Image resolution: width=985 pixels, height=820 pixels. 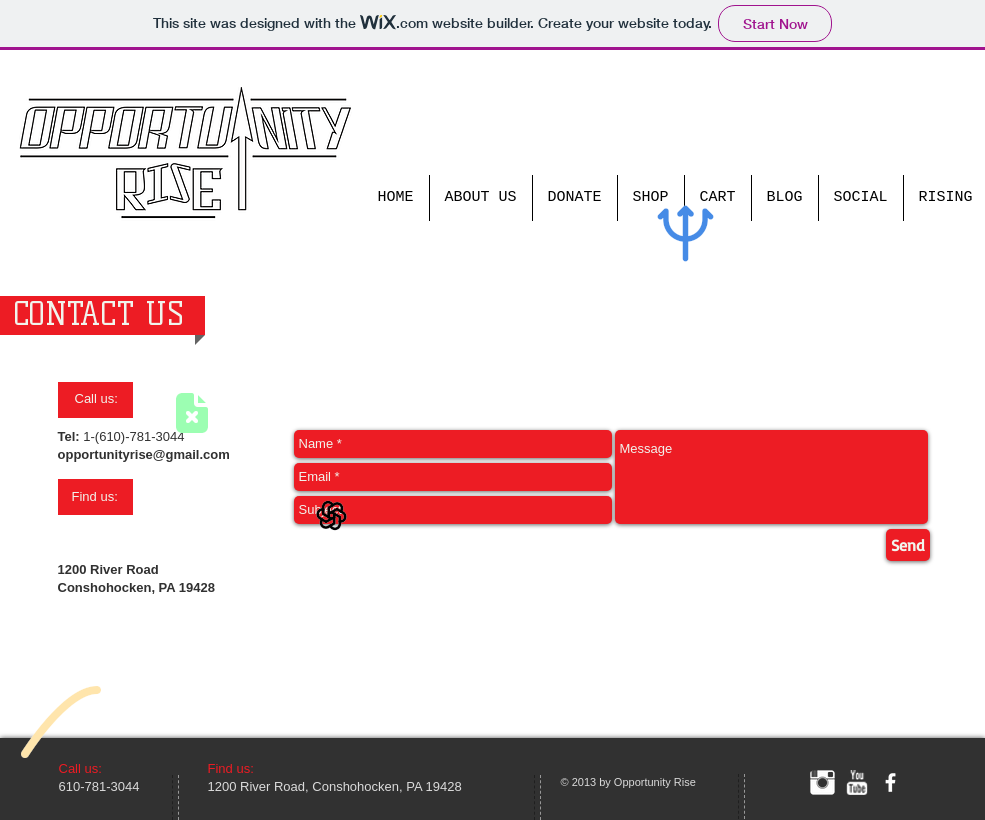 I want to click on access OpenAI services or chatbot, so click(x=331, y=515).